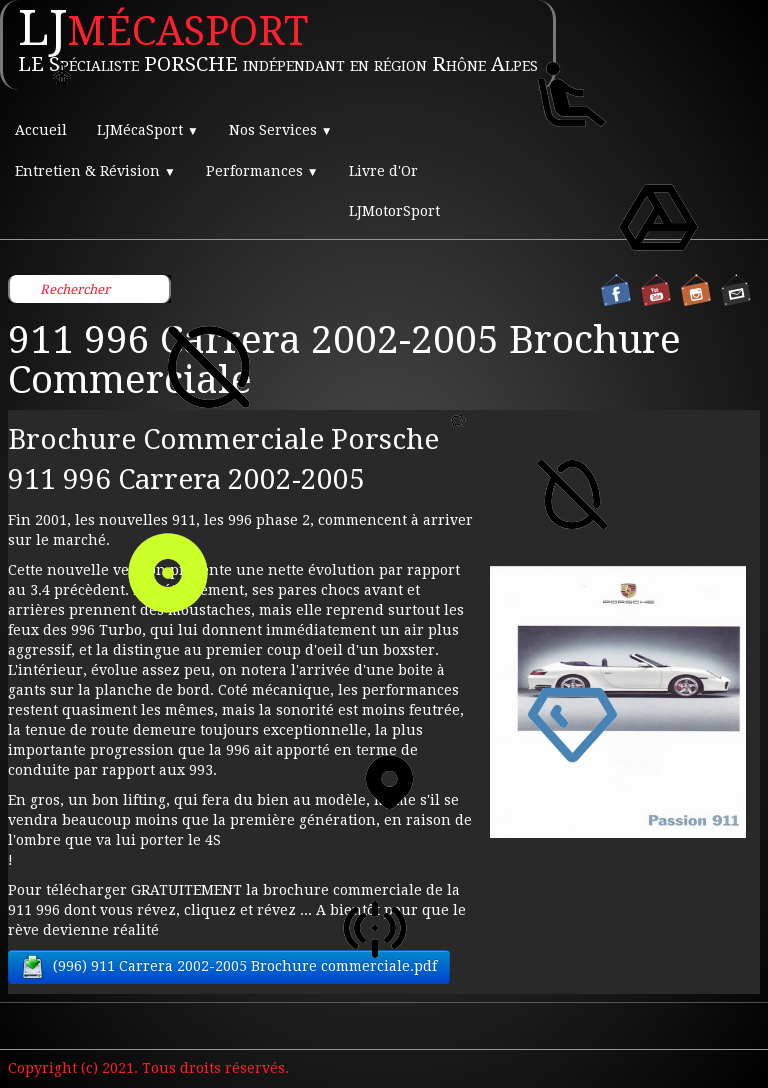  Describe the element at coordinates (572, 723) in the screenshot. I see `indicates premium or pro membership status` at that location.